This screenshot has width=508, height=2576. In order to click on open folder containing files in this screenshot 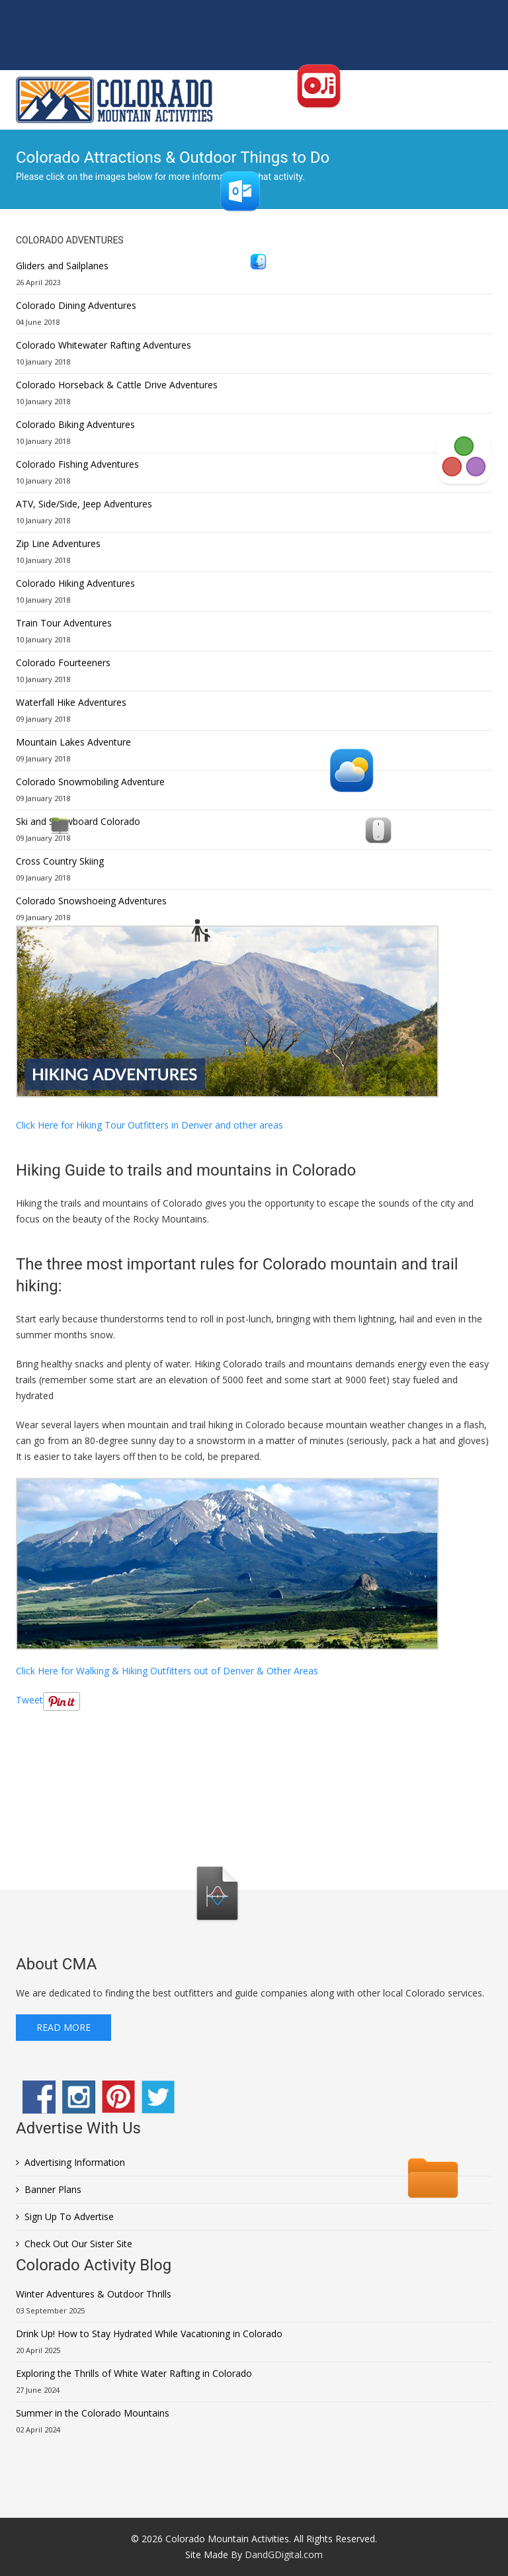, I will do `click(433, 2178)`.